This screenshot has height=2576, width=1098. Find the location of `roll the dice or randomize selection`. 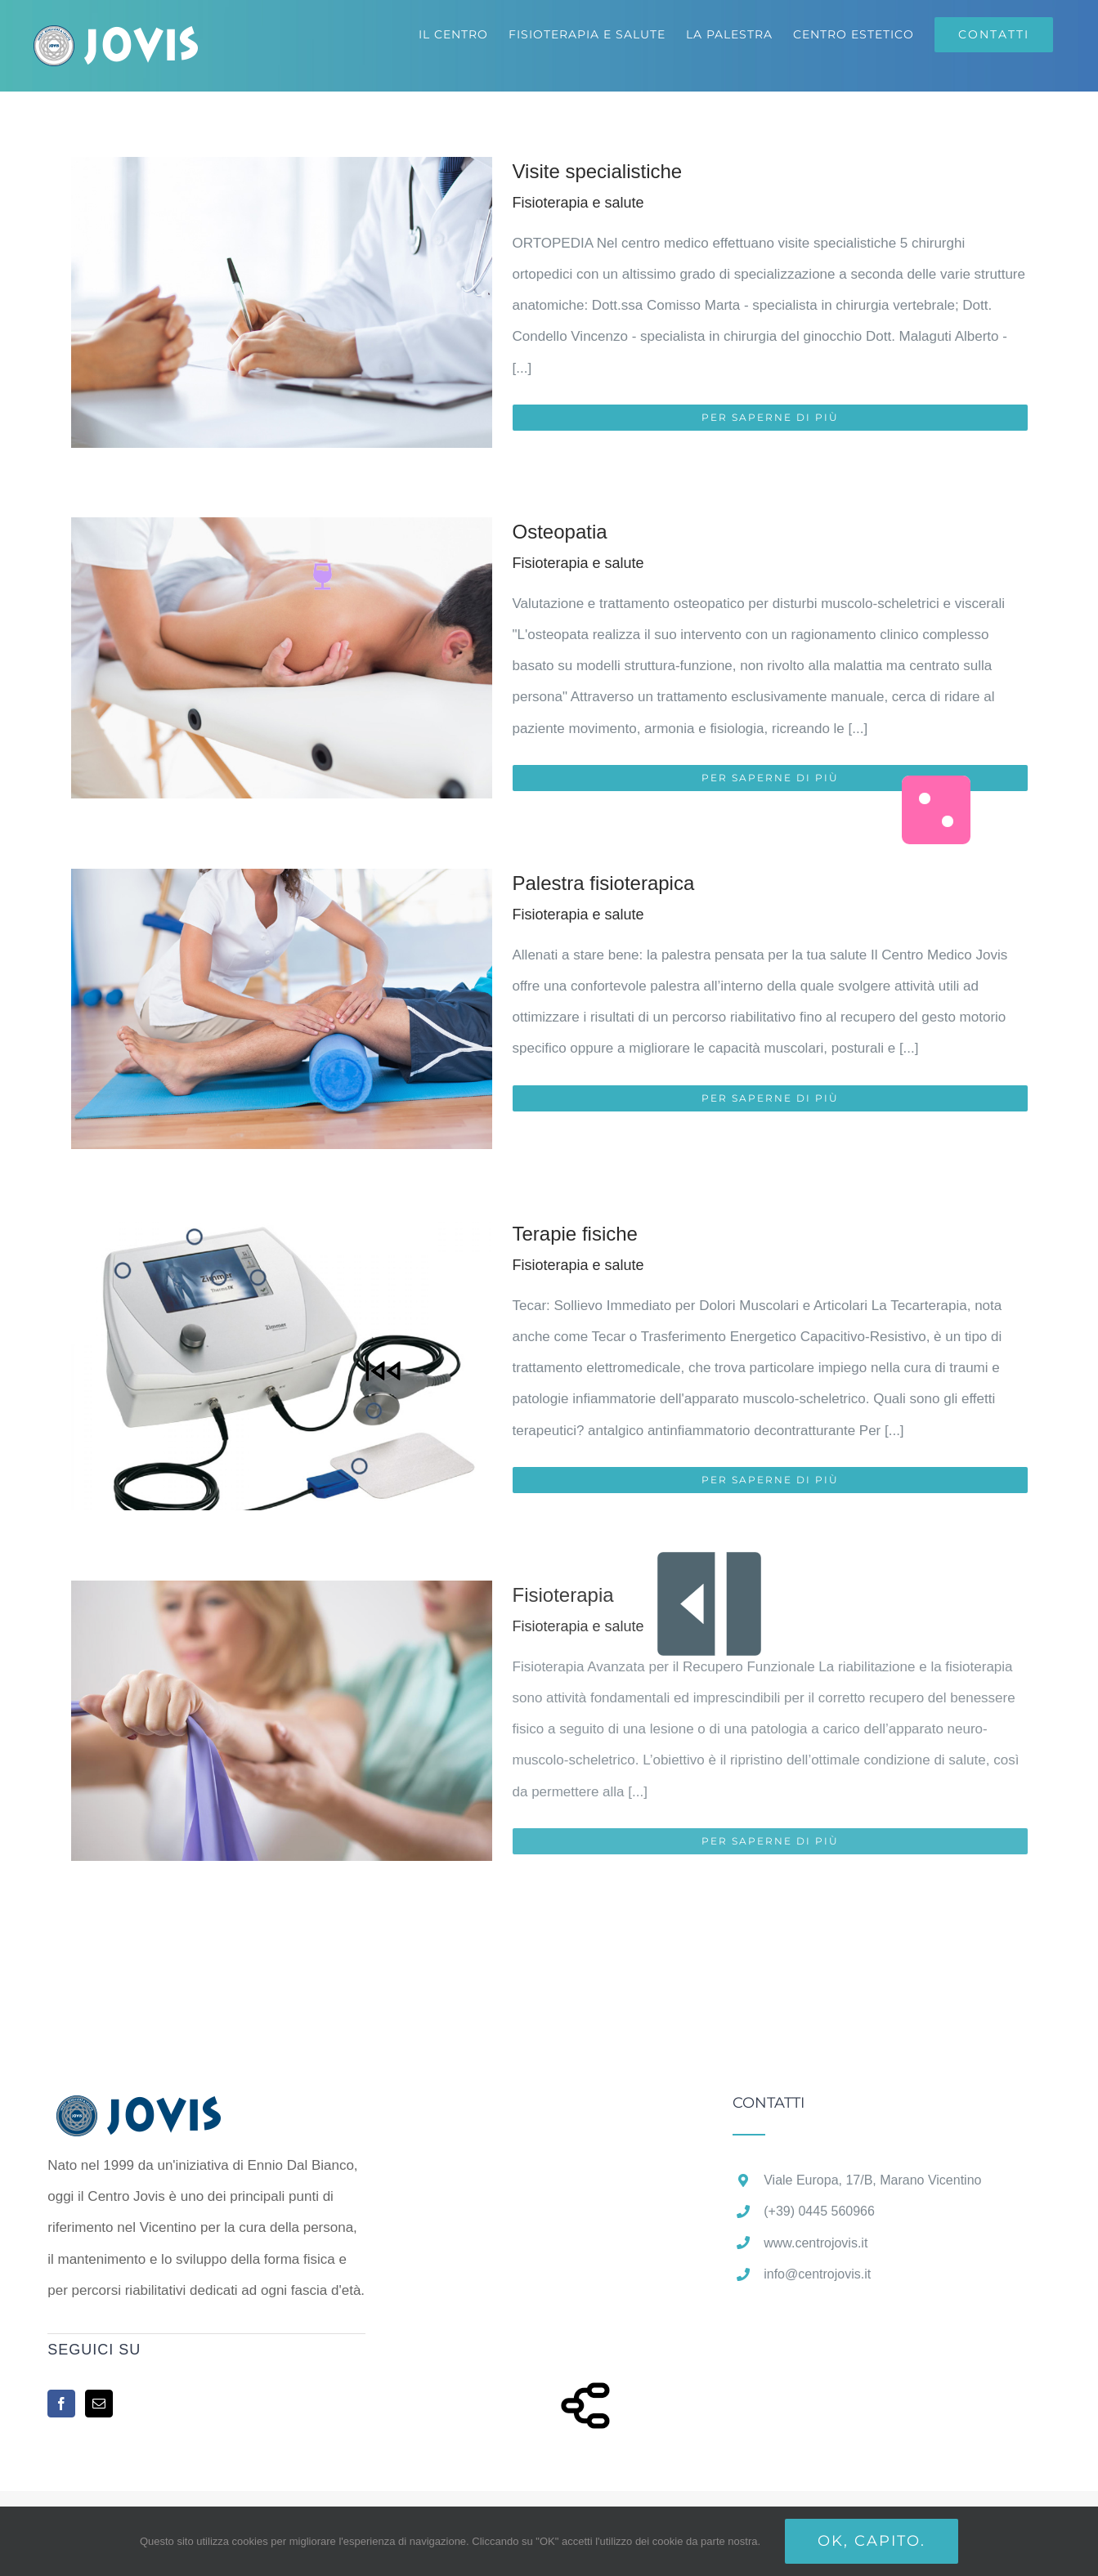

roll the dice or randomize selection is located at coordinates (936, 810).